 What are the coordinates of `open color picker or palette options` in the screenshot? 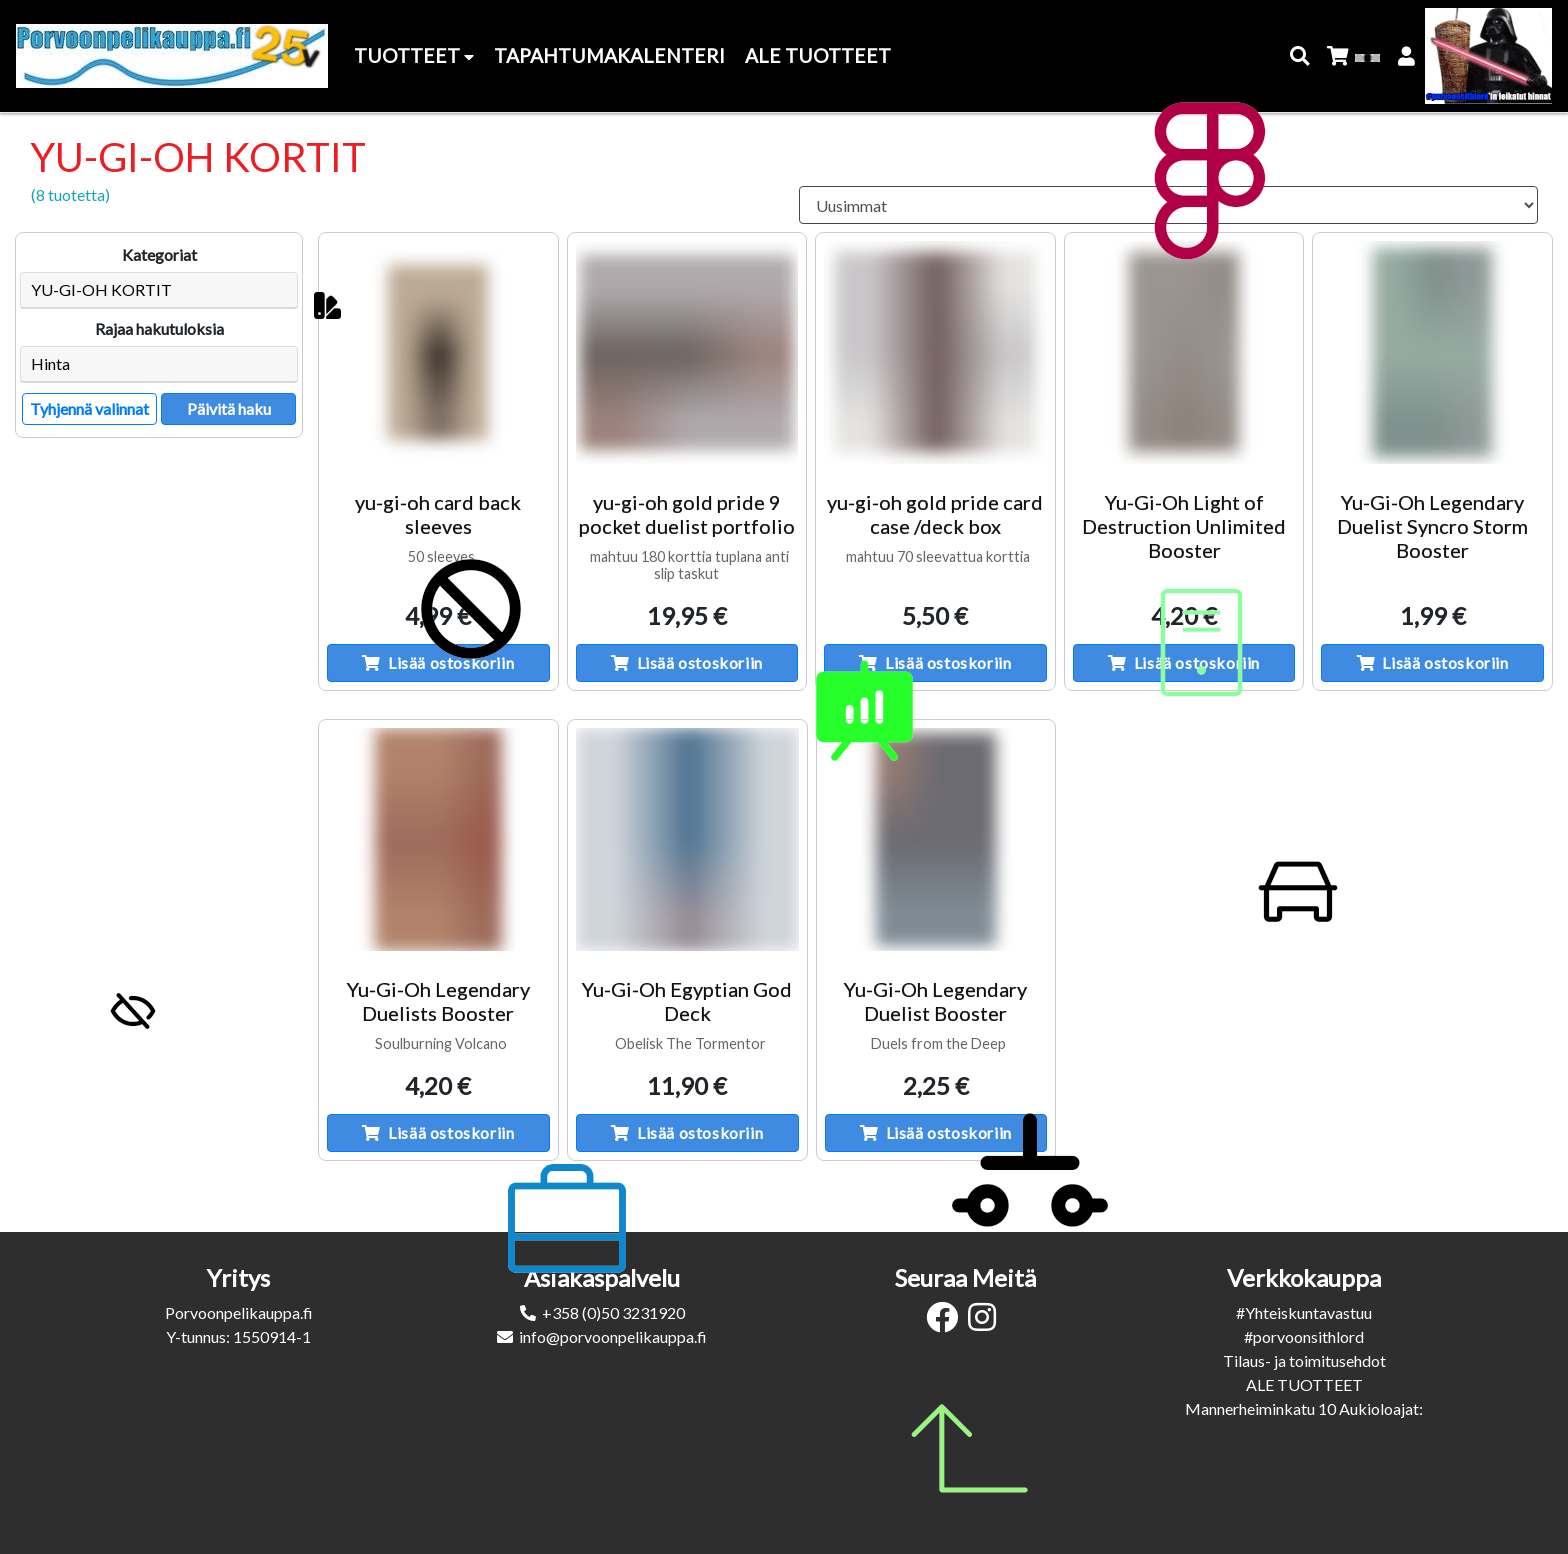 It's located at (327, 305).